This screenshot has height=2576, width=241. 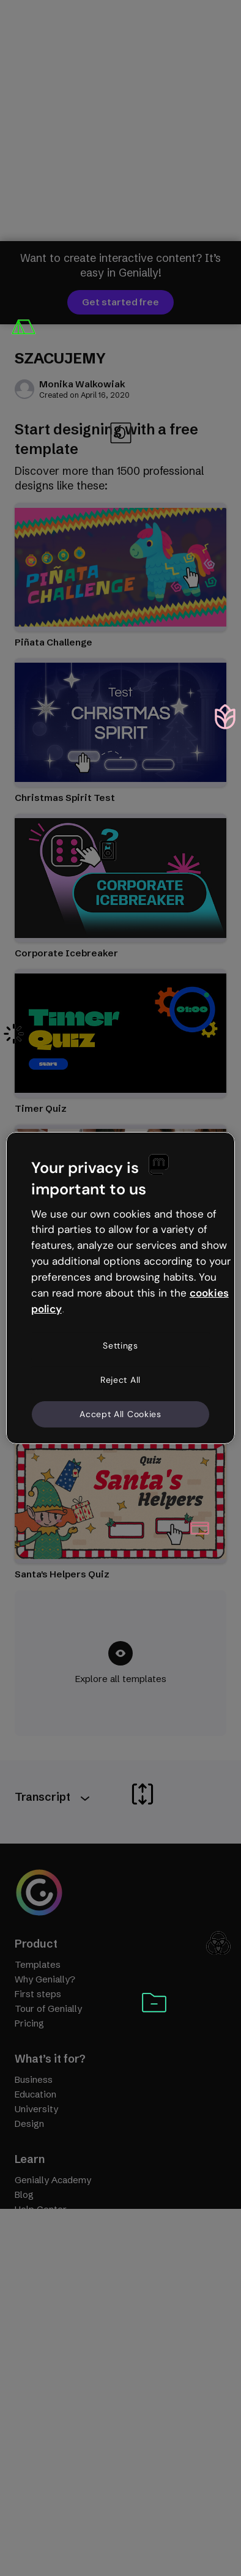 I want to click on remove a folder, so click(x=154, y=2002).